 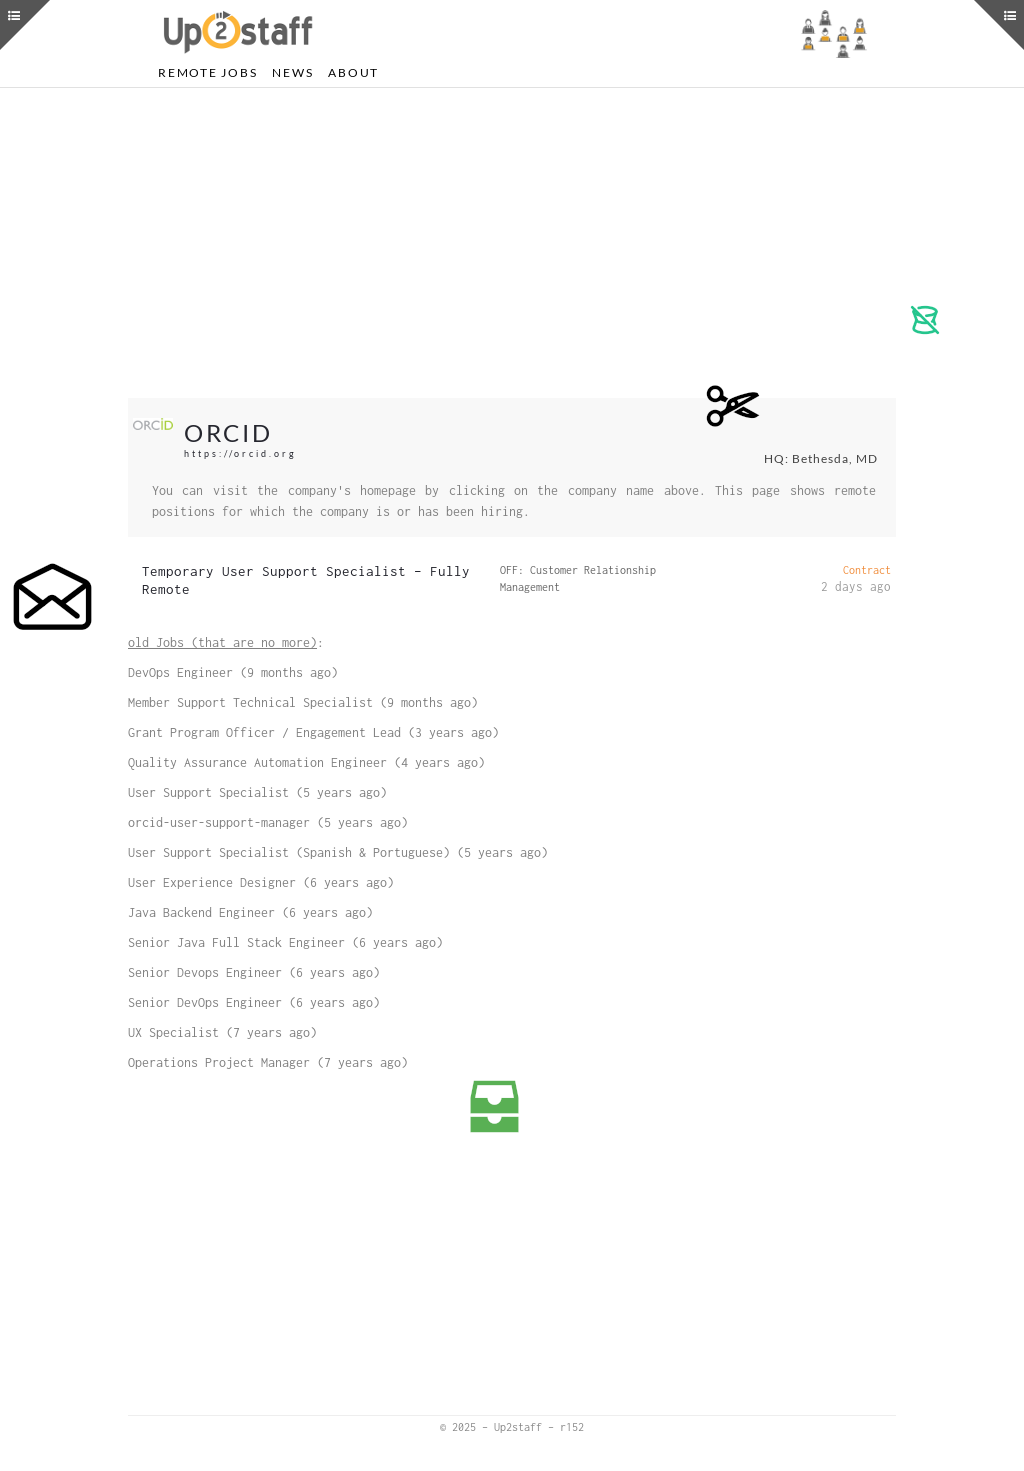 What do you see at coordinates (494, 1106) in the screenshot?
I see `access stacked file trays or inbox folders` at bounding box center [494, 1106].